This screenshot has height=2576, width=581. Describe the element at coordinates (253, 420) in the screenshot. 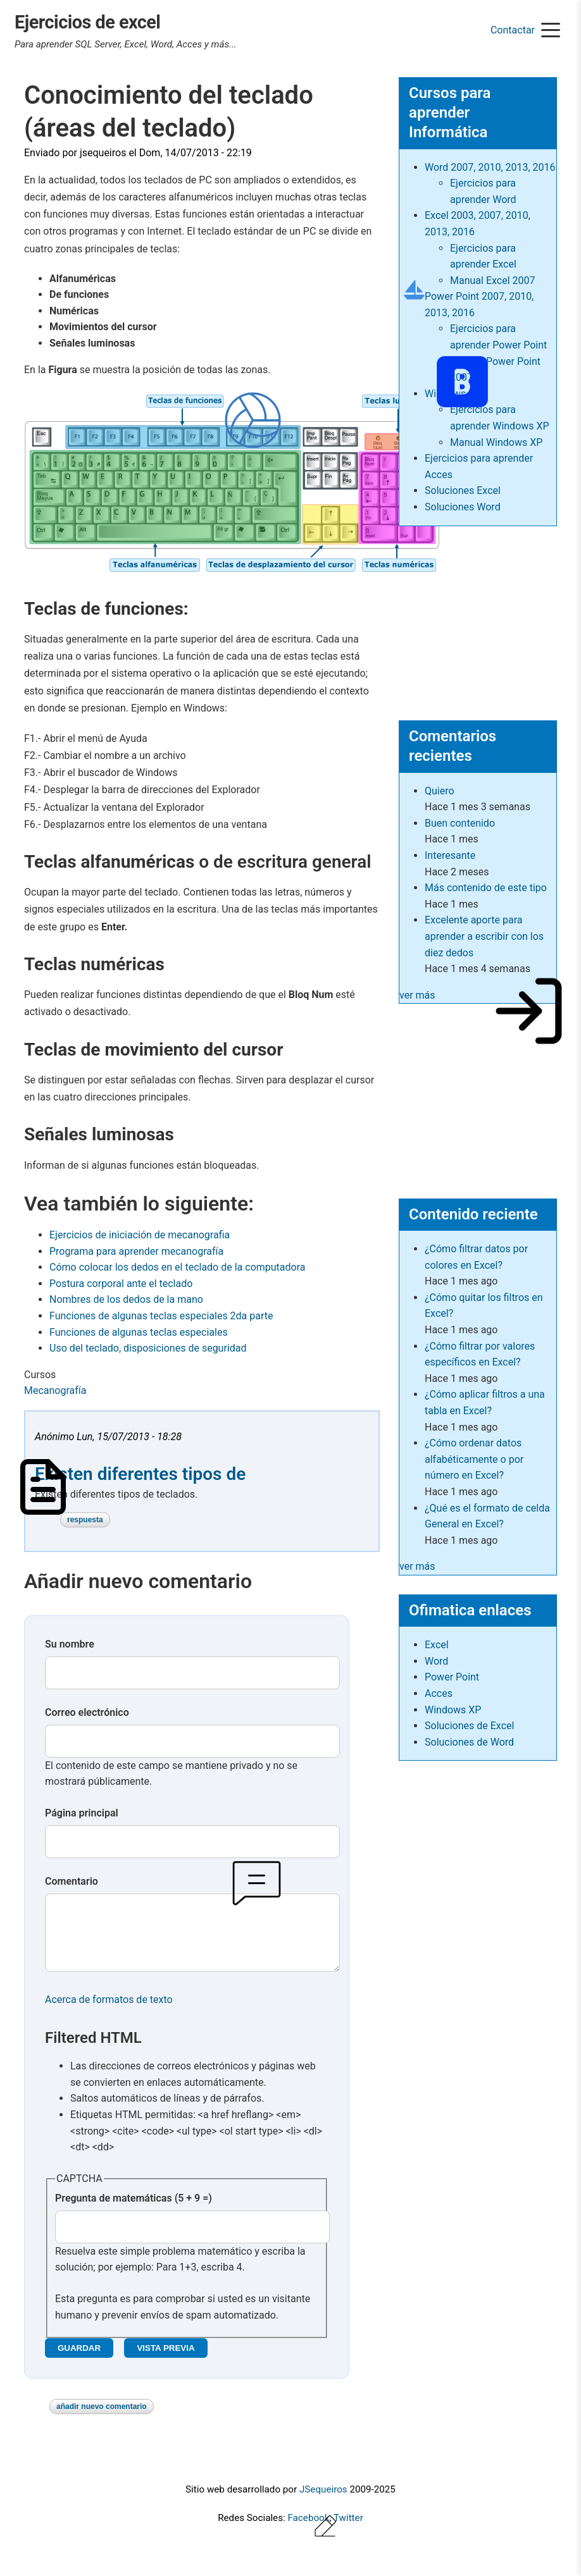

I see `volleyball sport category or activity` at that location.